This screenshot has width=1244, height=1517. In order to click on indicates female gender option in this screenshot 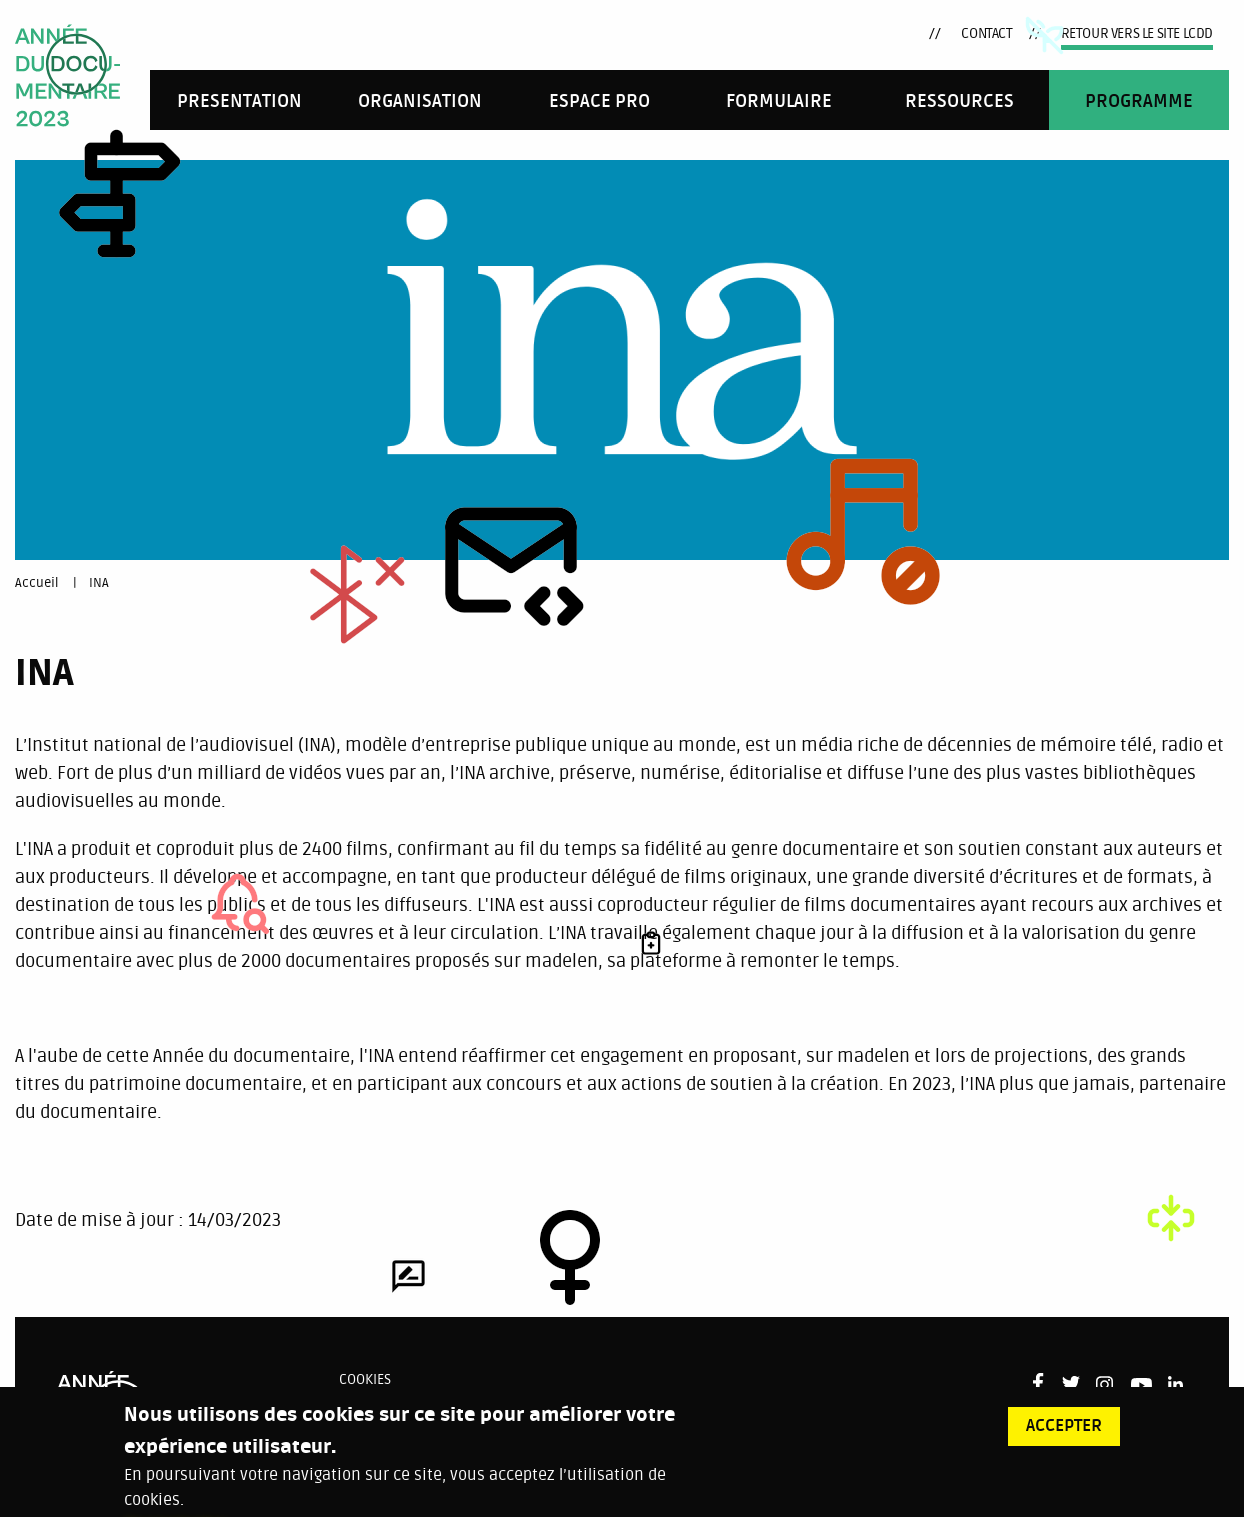, I will do `click(570, 1255)`.